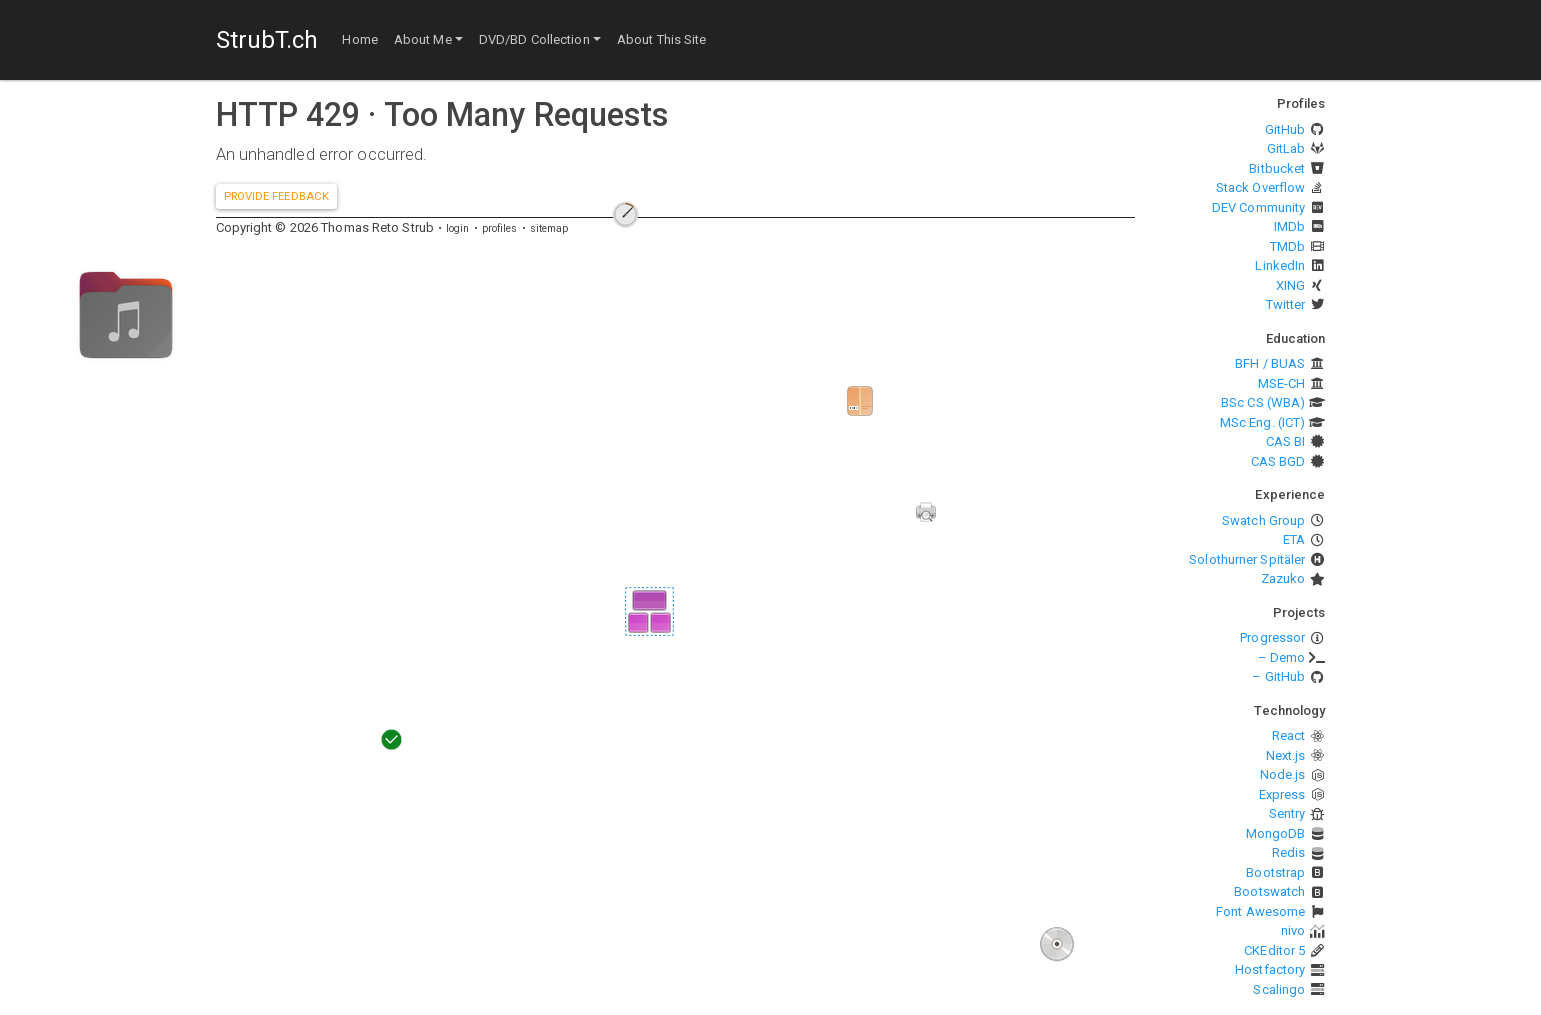 The width and height of the screenshot is (1541, 1015). What do you see at coordinates (1057, 944) in the screenshot?
I see `indicates a DVD-RAM disc or optical media device` at bounding box center [1057, 944].